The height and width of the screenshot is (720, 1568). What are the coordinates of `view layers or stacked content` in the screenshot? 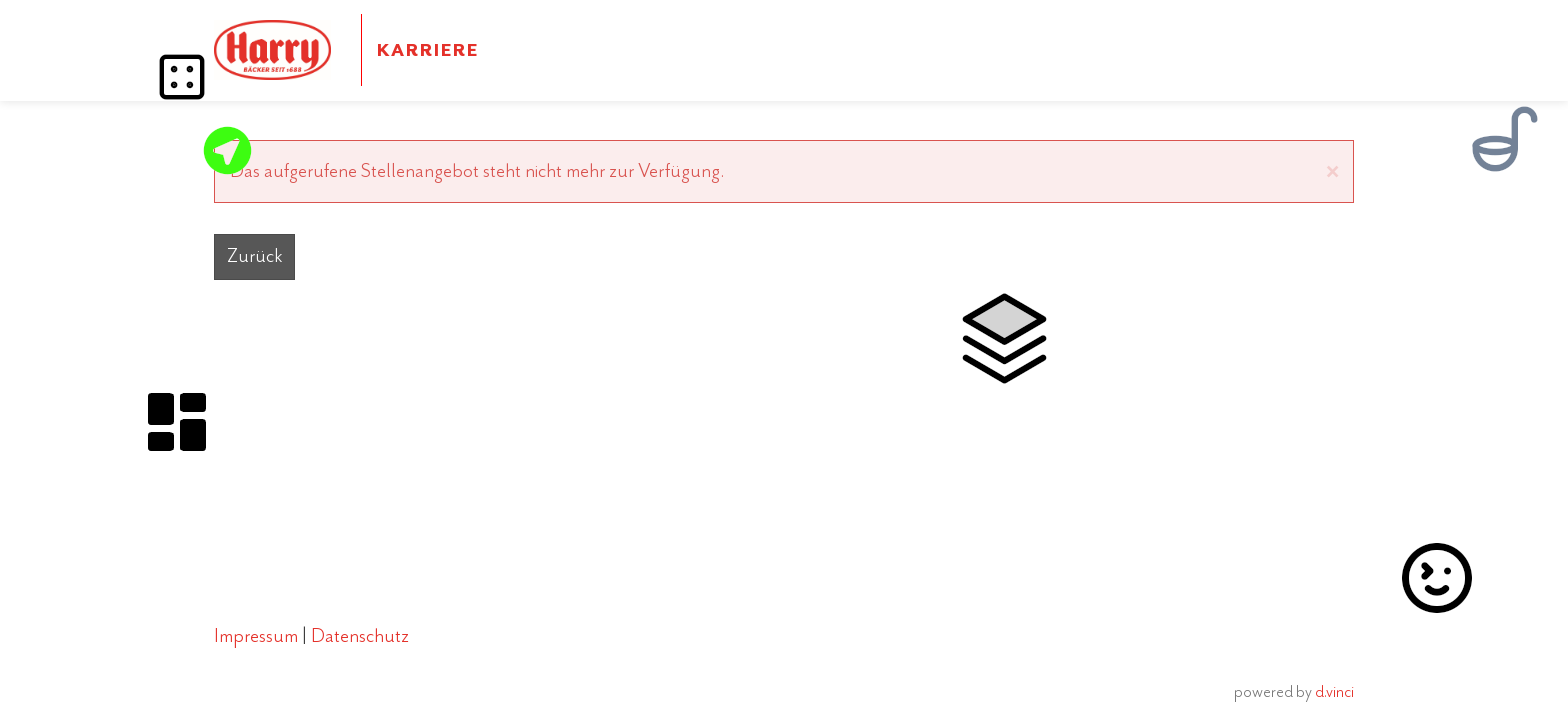 It's located at (1004, 338).